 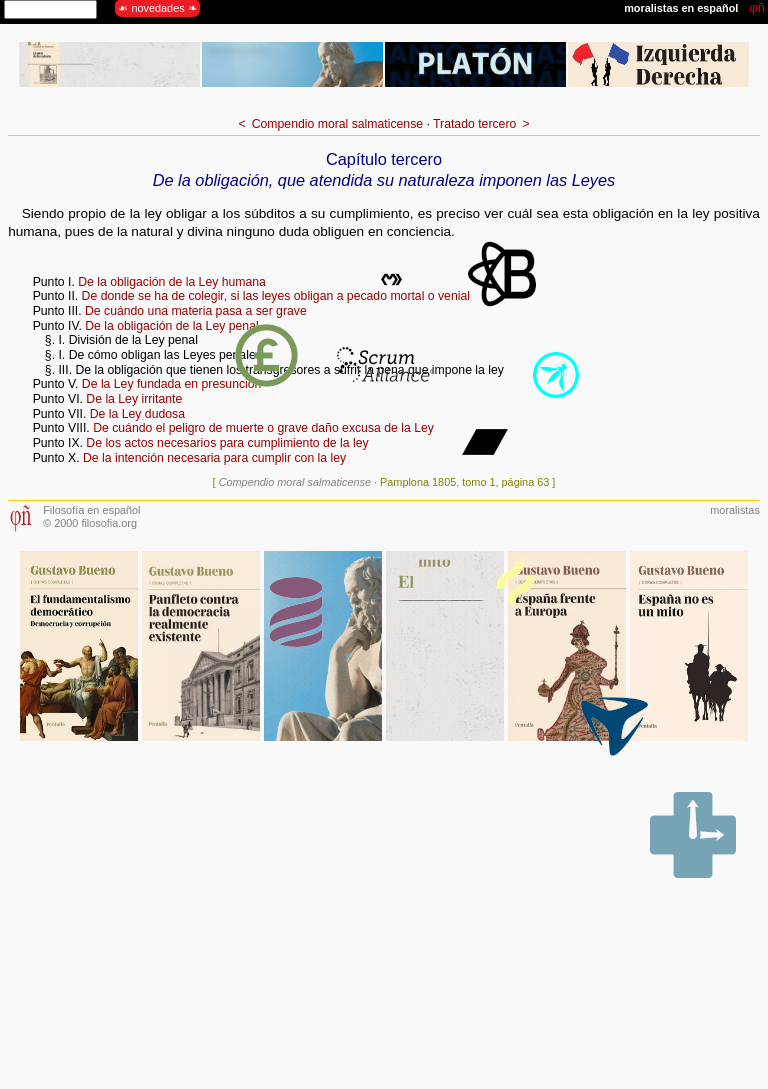 I want to click on open RescueTime app, so click(x=693, y=835).